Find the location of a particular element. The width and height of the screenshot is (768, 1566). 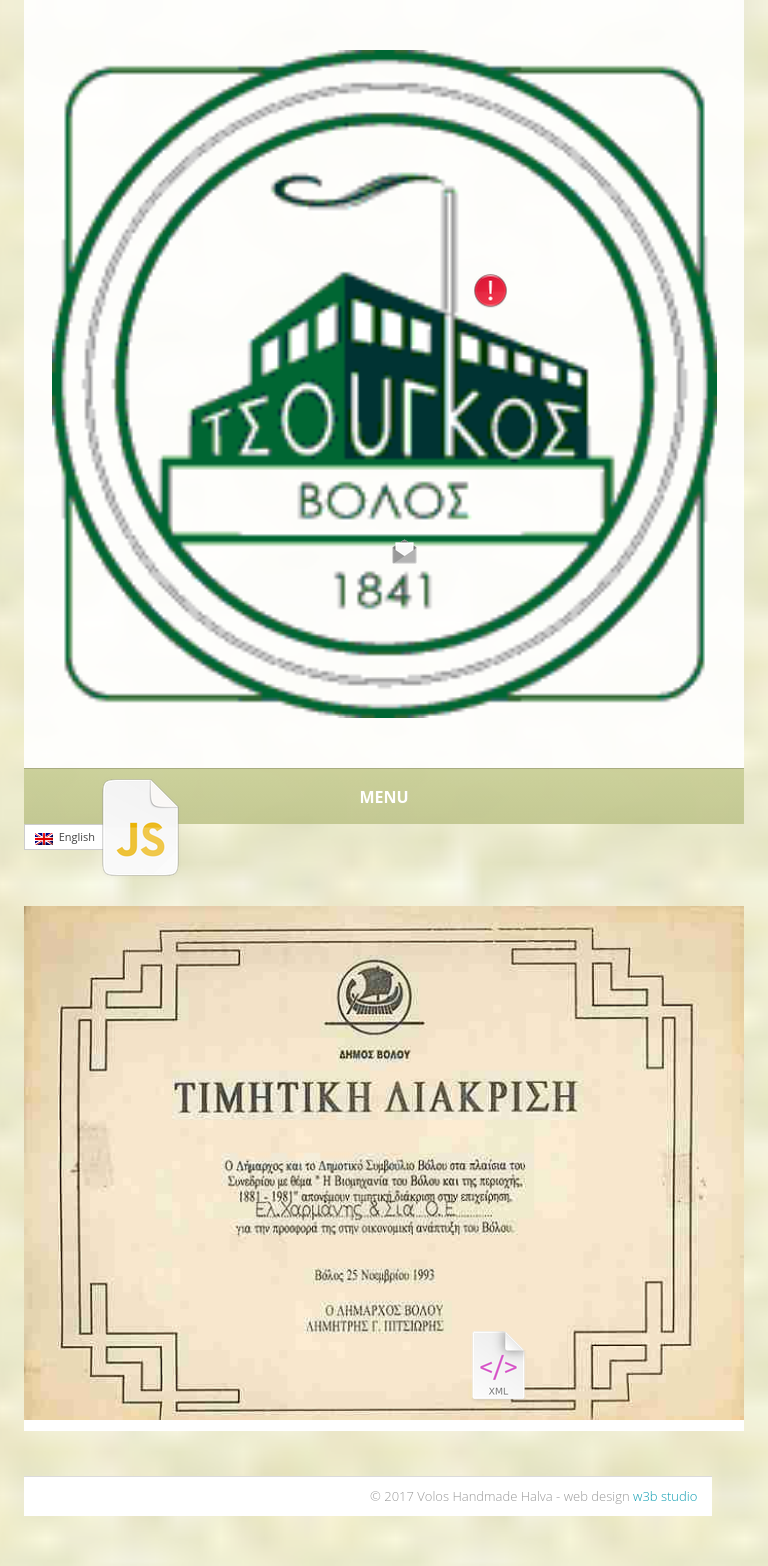

indicates a warning or alert in a dialog is located at coordinates (490, 290).